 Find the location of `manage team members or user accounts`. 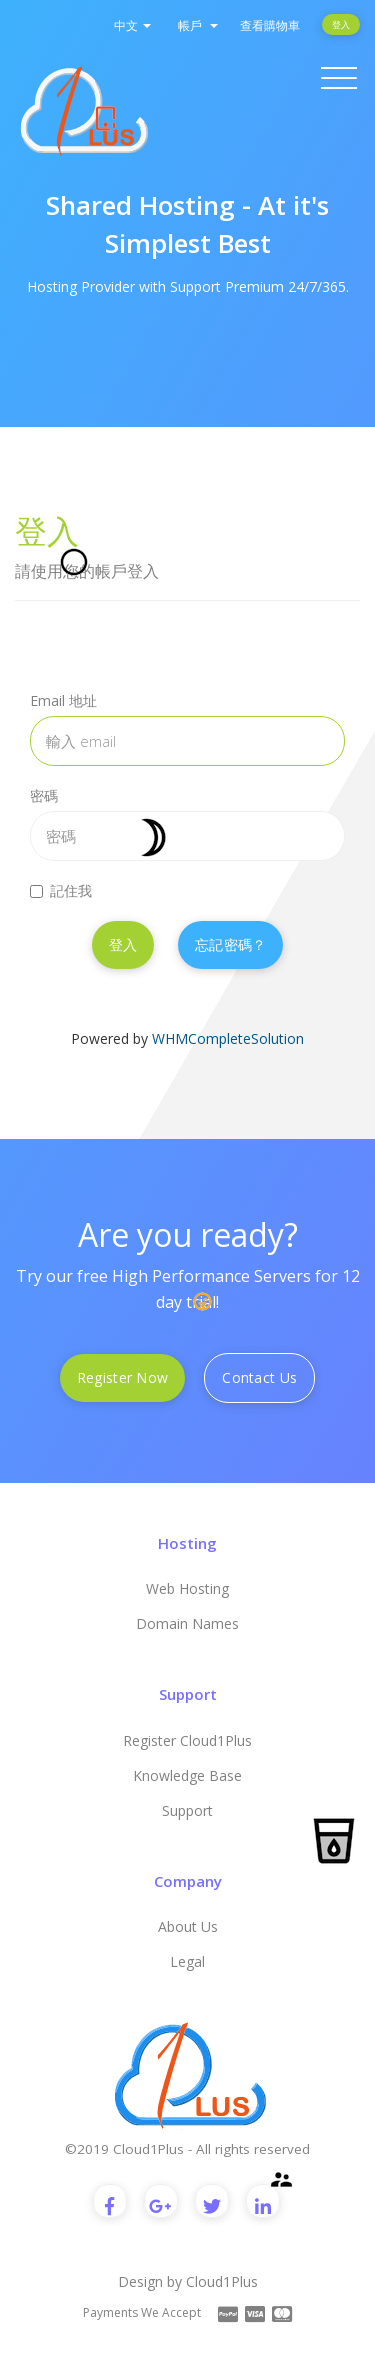

manage team members or user accounts is located at coordinates (281, 2179).